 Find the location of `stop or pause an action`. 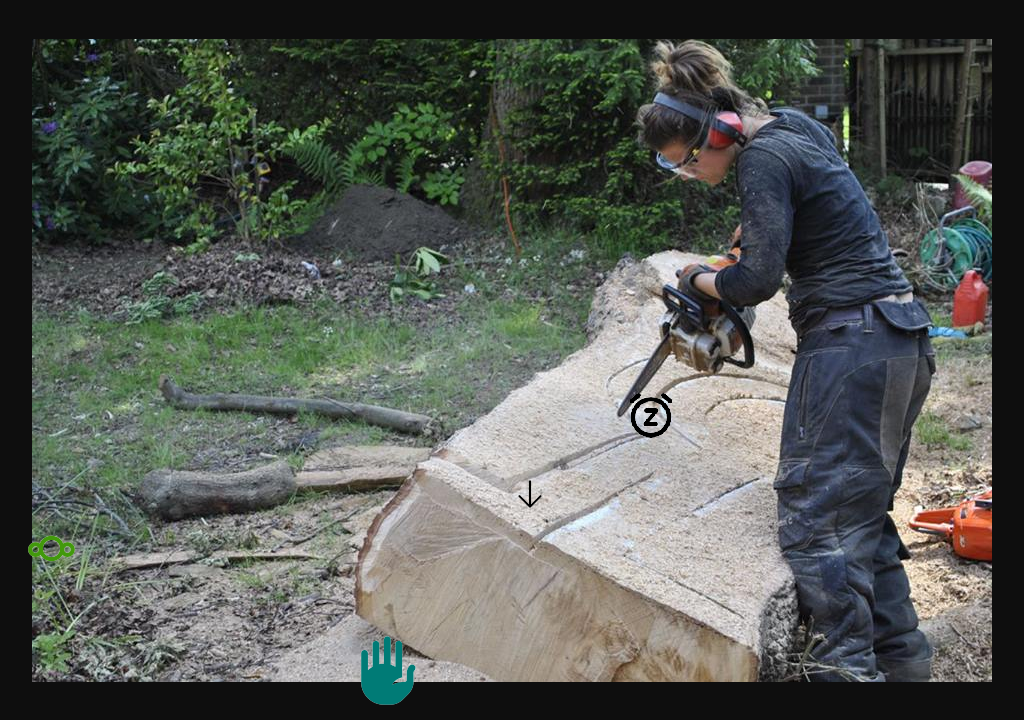

stop or pause an action is located at coordinates (388, 670).